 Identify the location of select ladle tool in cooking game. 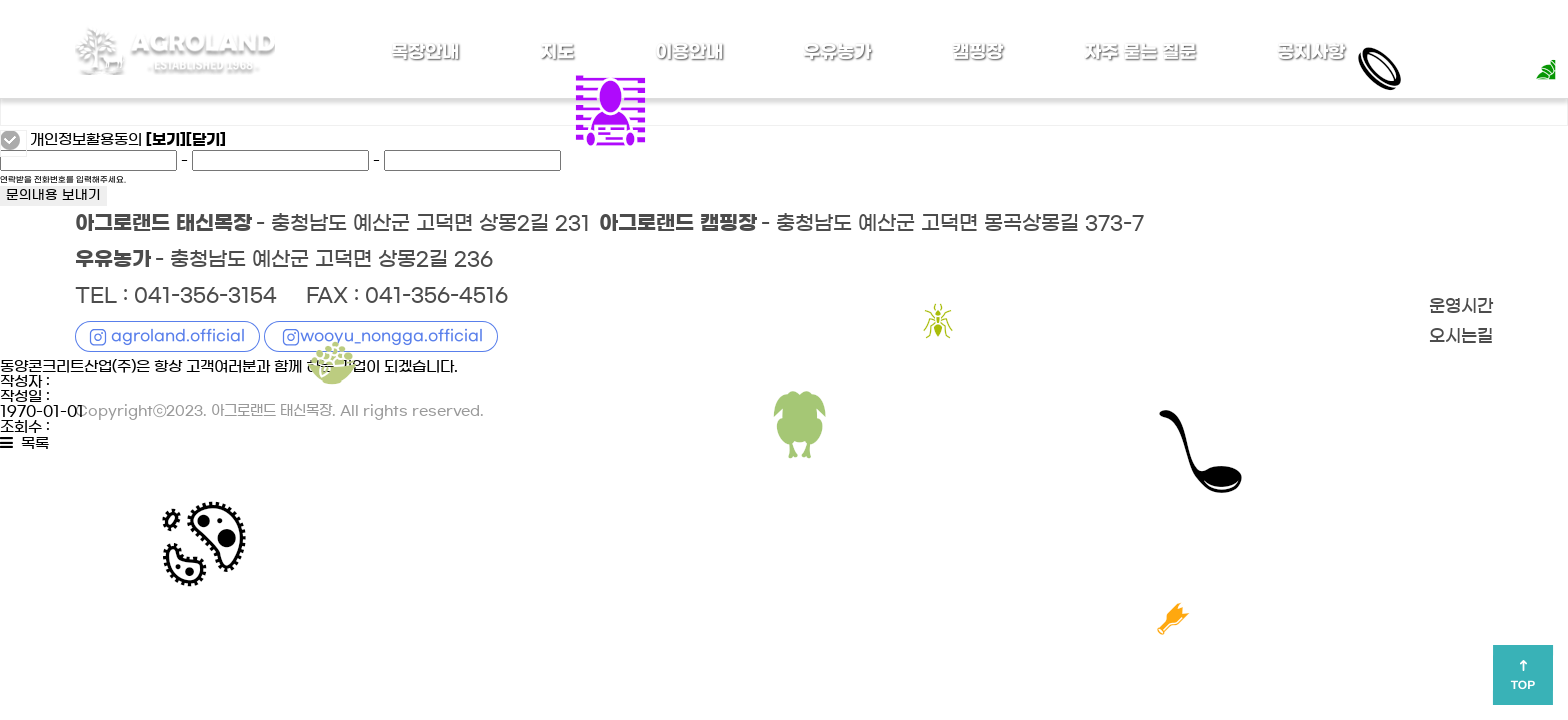
(1200, 451).